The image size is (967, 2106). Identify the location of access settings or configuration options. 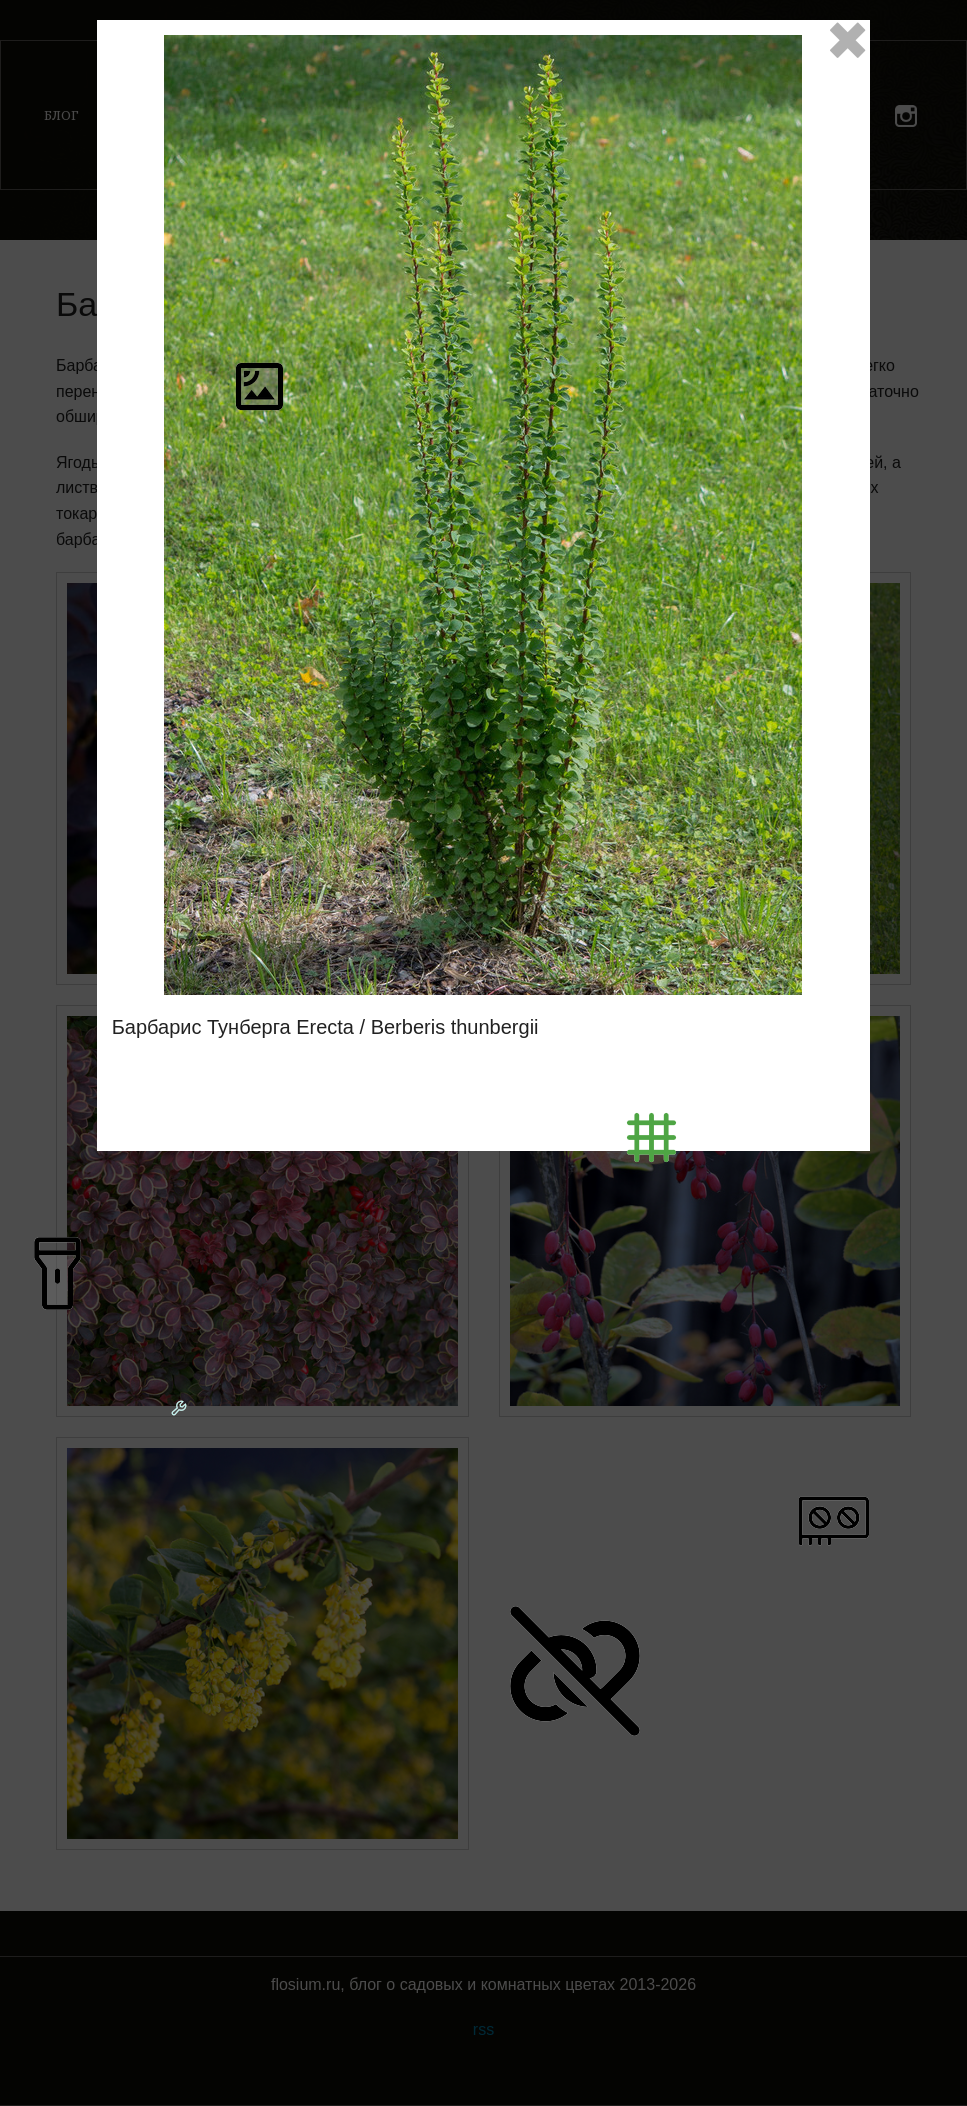
(179, 1408).